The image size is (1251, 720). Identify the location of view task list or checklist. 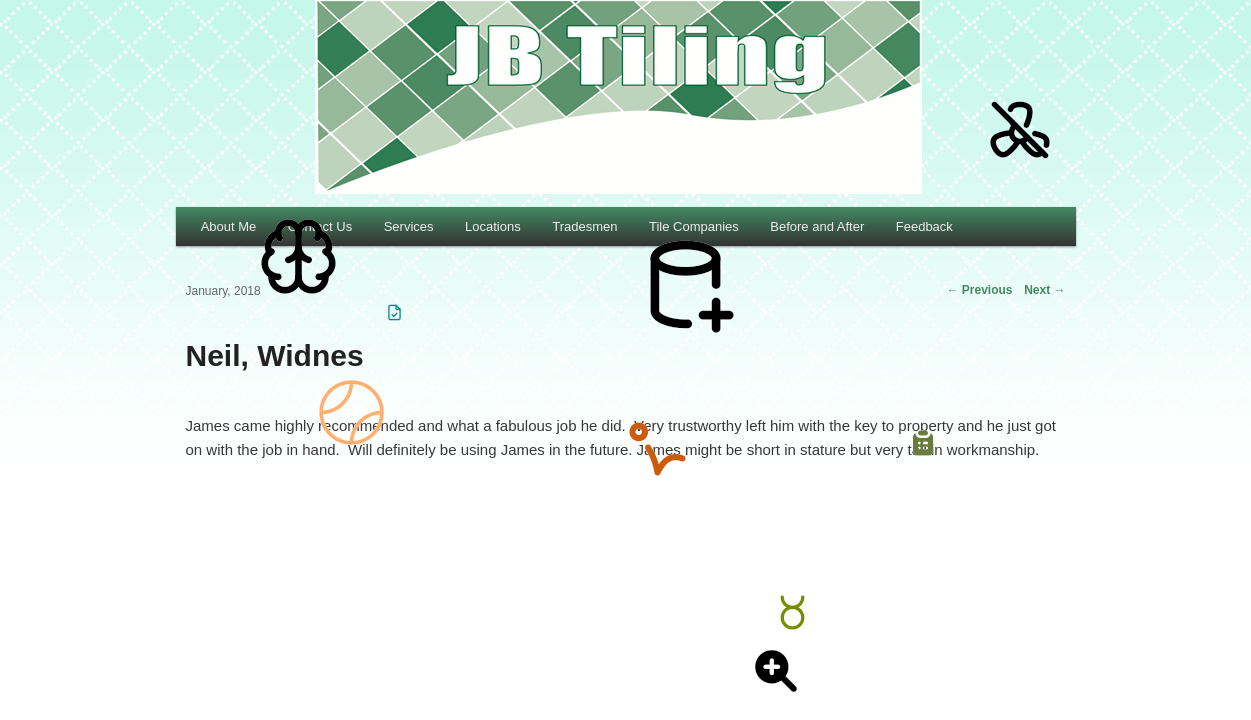
(923, 443).